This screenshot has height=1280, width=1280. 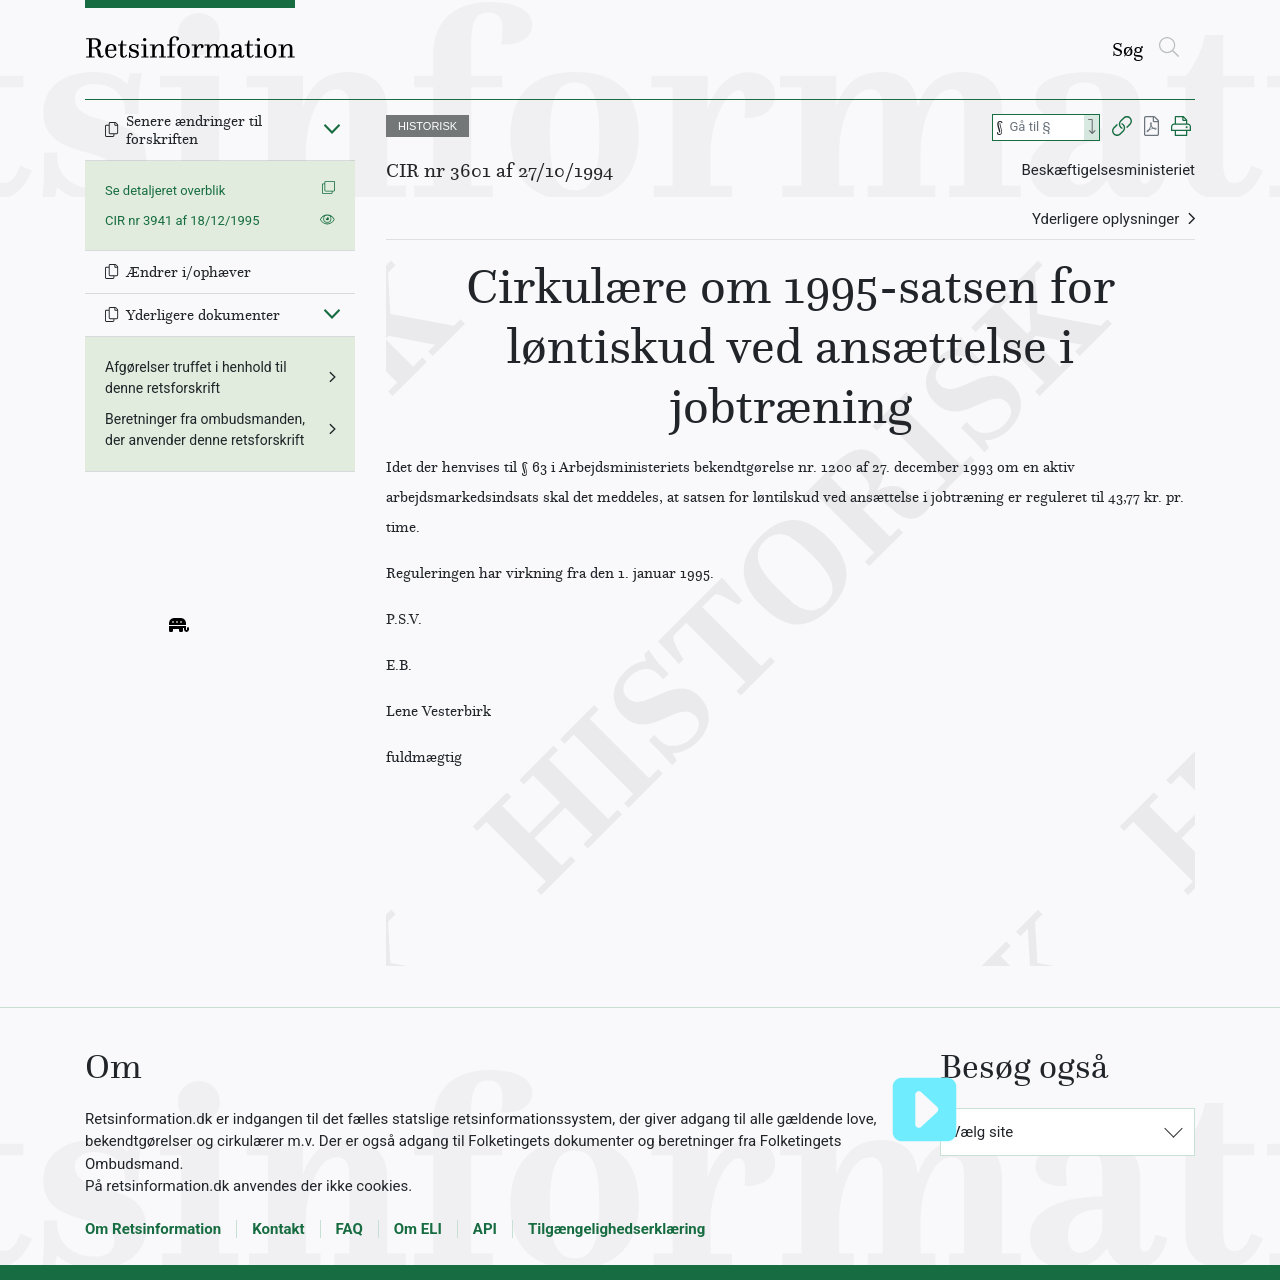 What do you see at coordinates (179, 625) in the screenshot?
I see `indicates republican party affiliation` at bounding box center [179, 625].